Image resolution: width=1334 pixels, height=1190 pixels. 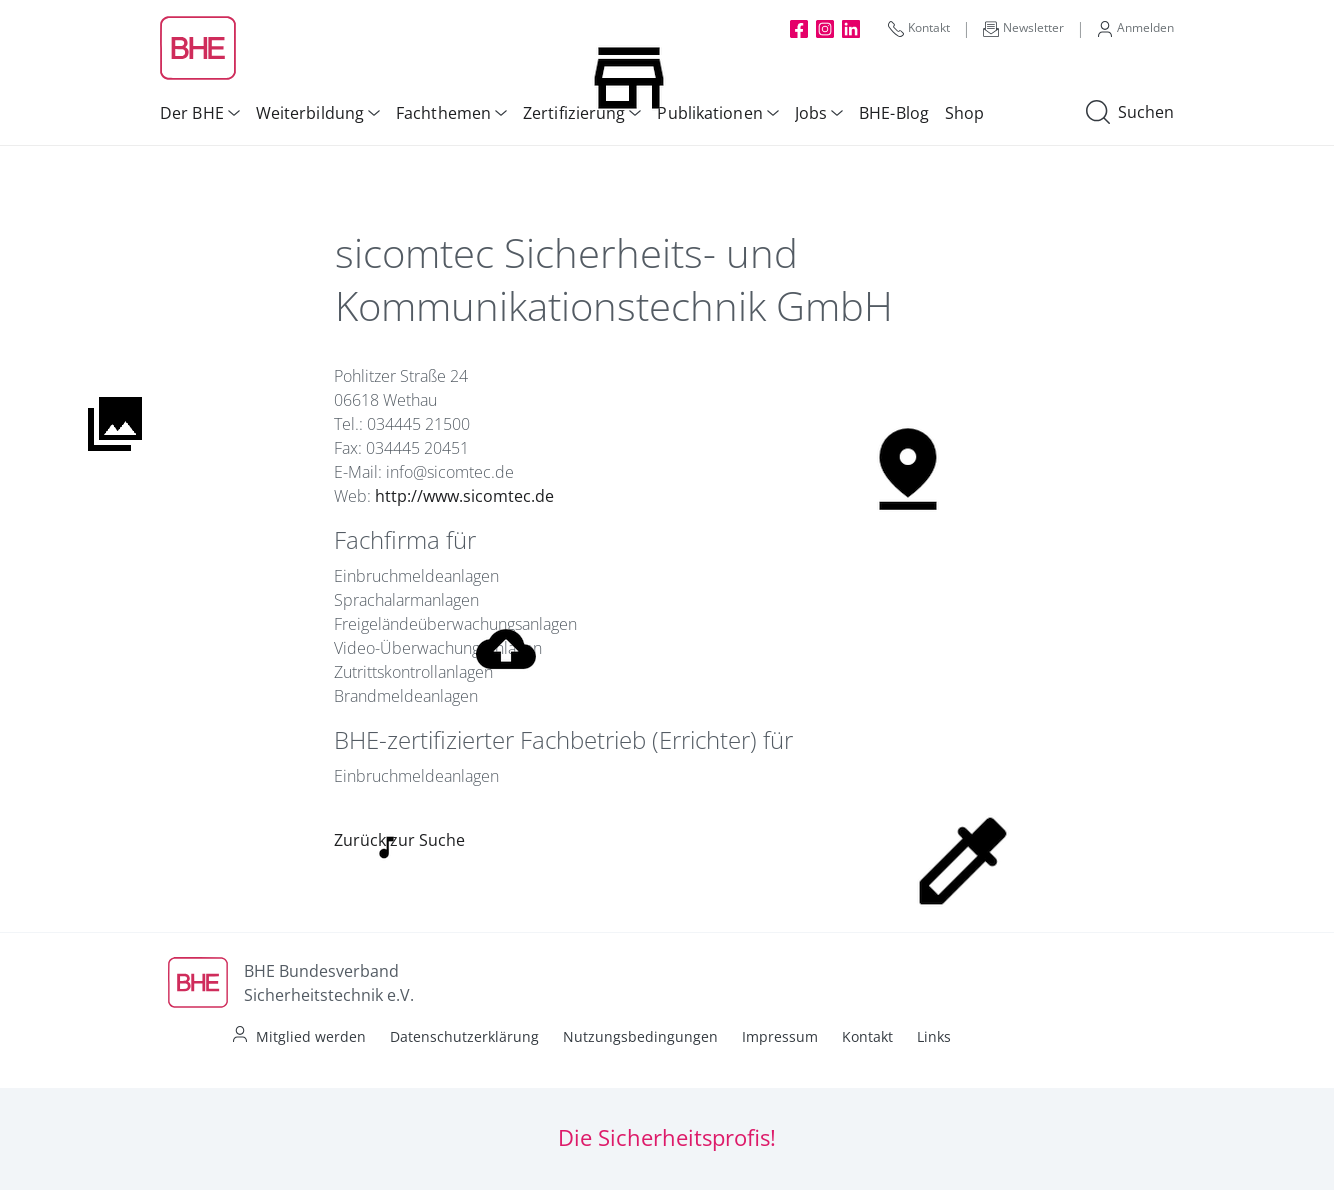 What do you see at coordinates (115, 424) in the screenshot?
I see `access your photo library` at bounding box center [115, 424].